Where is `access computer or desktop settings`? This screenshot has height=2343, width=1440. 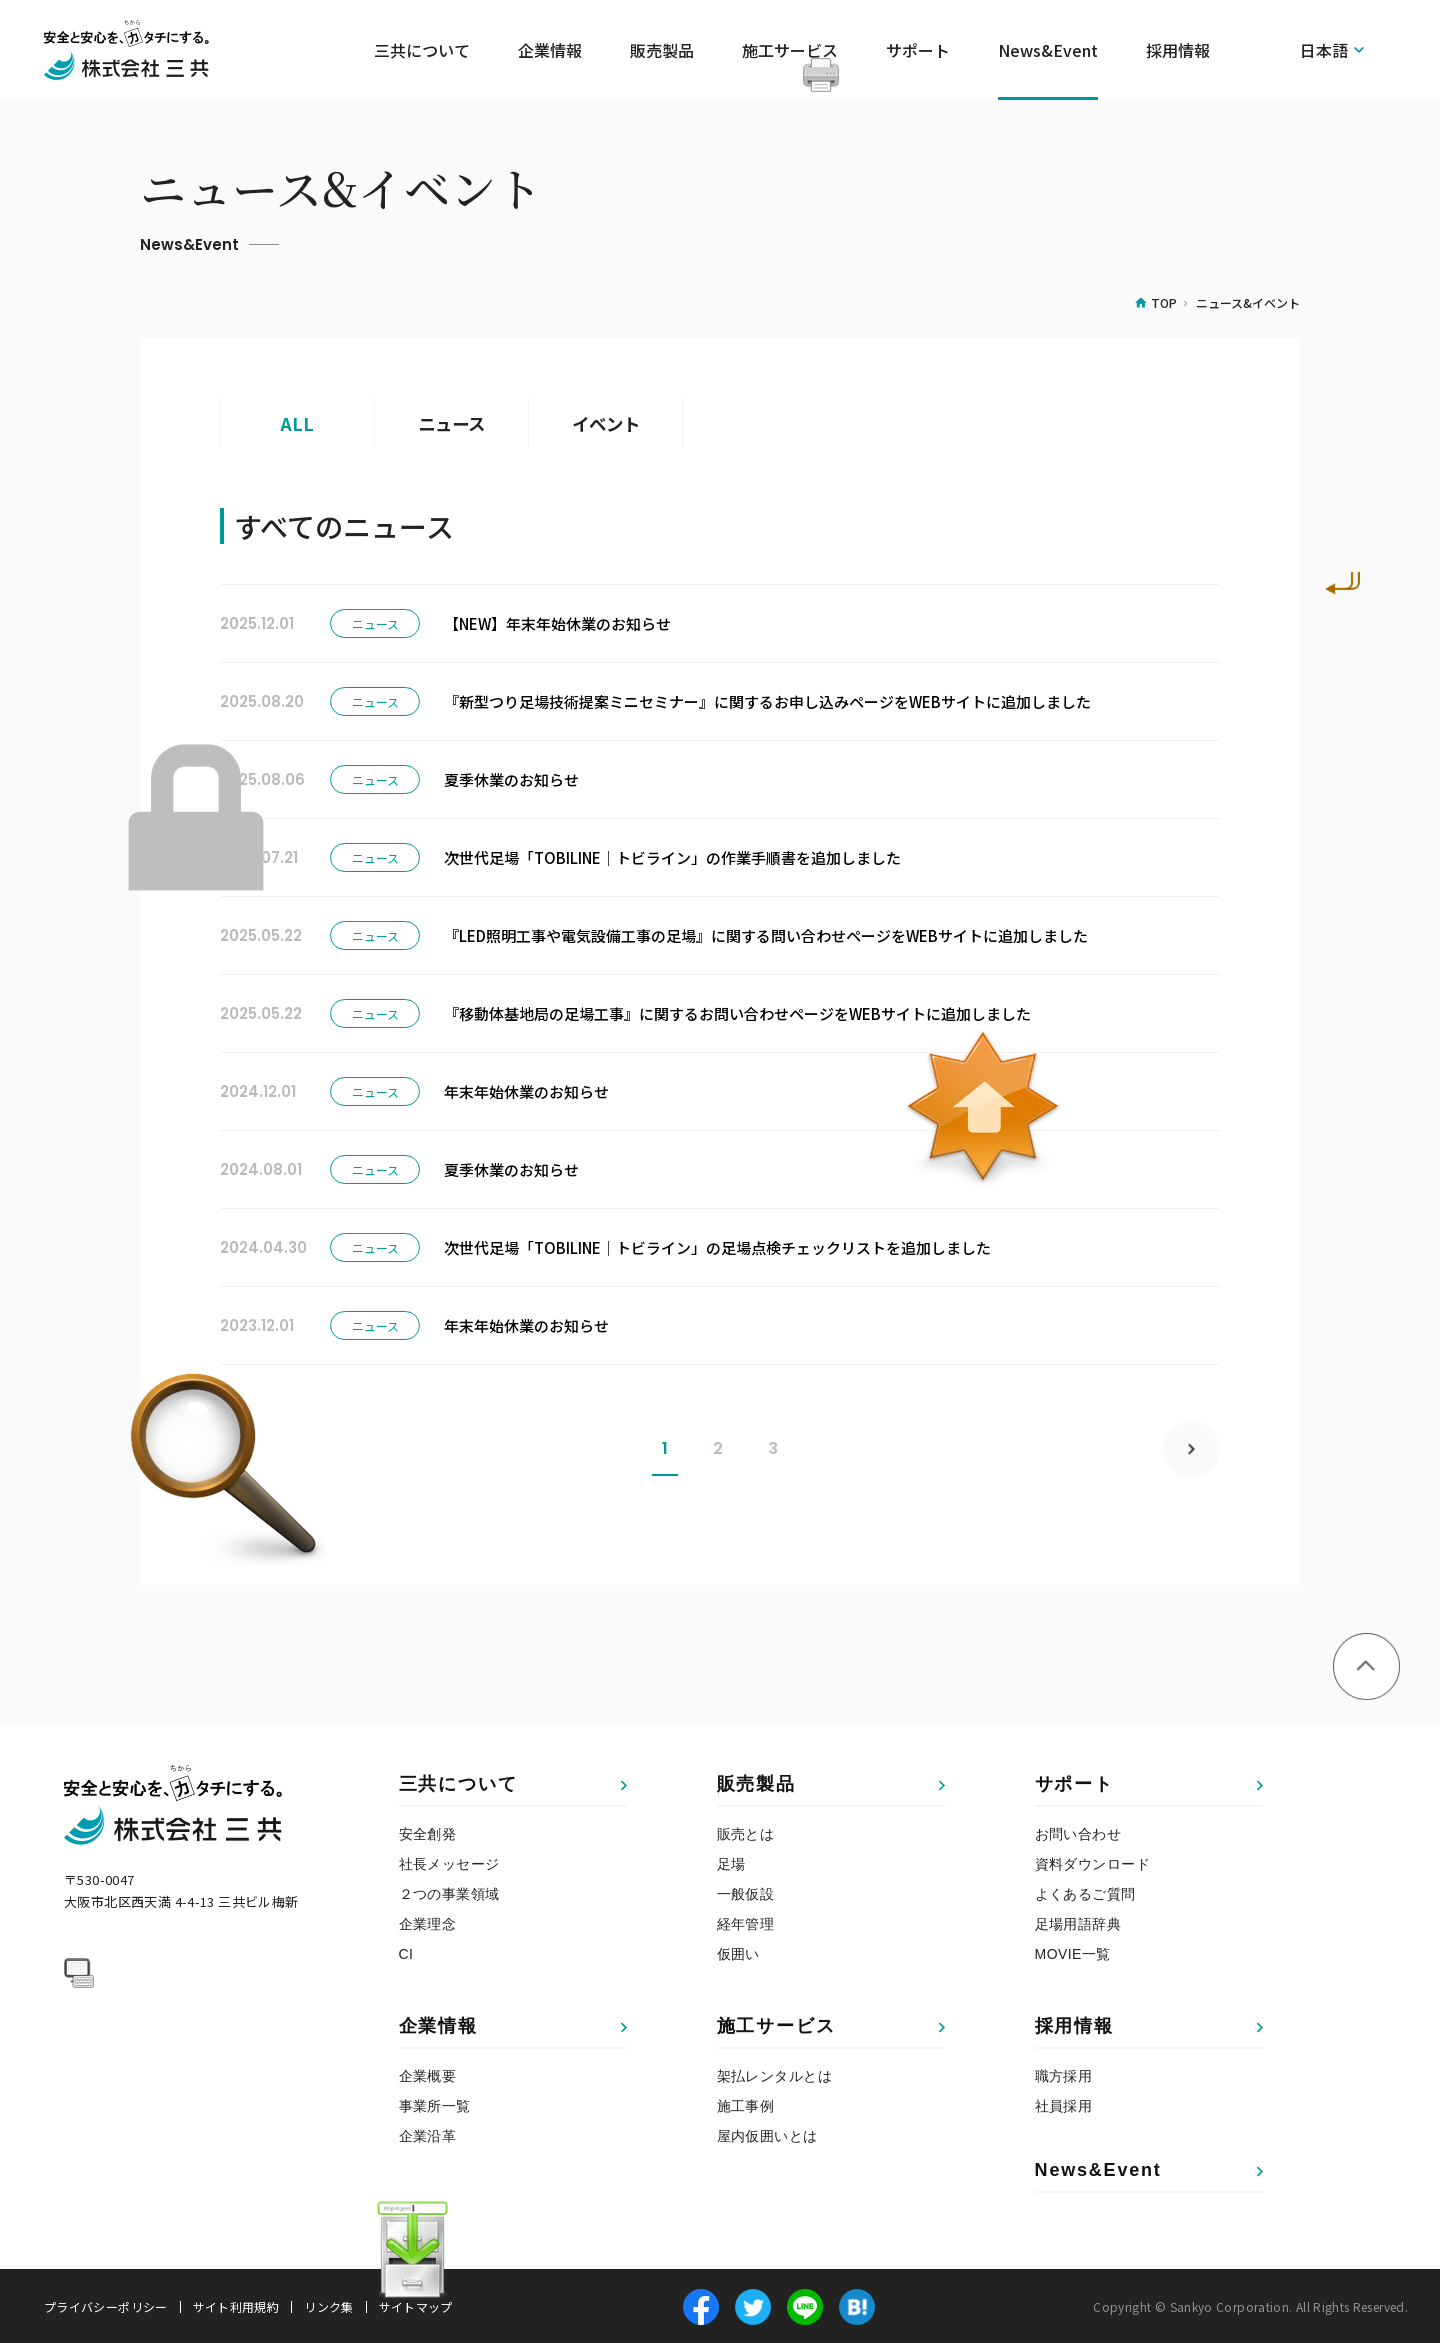 access computer or desktop settings is located at coordinates (79, 1973).